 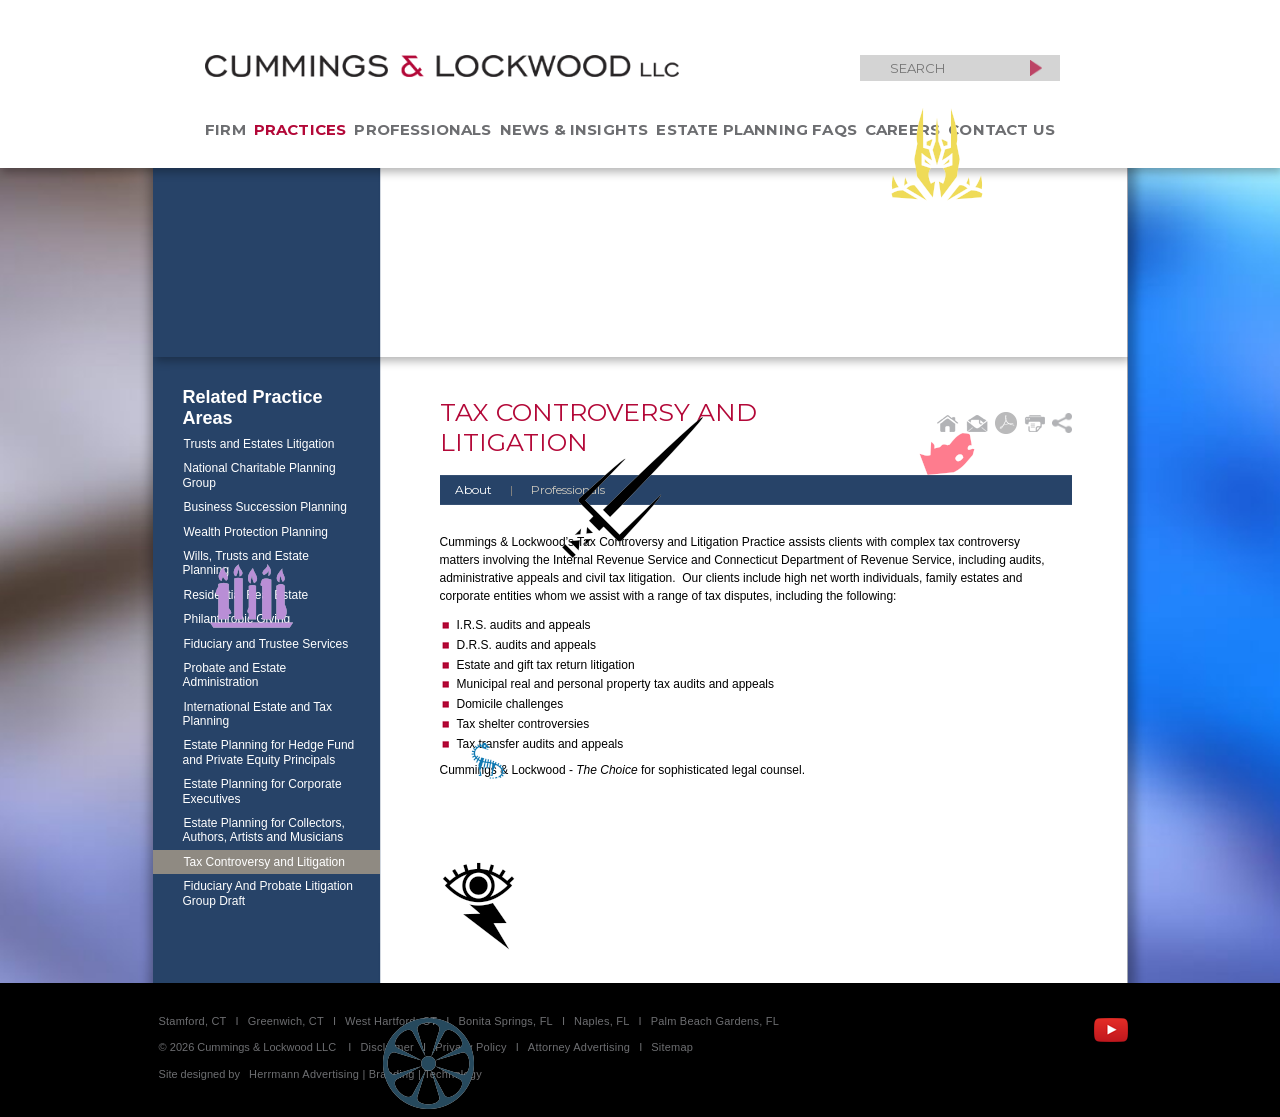 What do you see at coordinates (947, 454) in the screenshot?
I see `select South Africa as your region` at bounding box center [947, 454].